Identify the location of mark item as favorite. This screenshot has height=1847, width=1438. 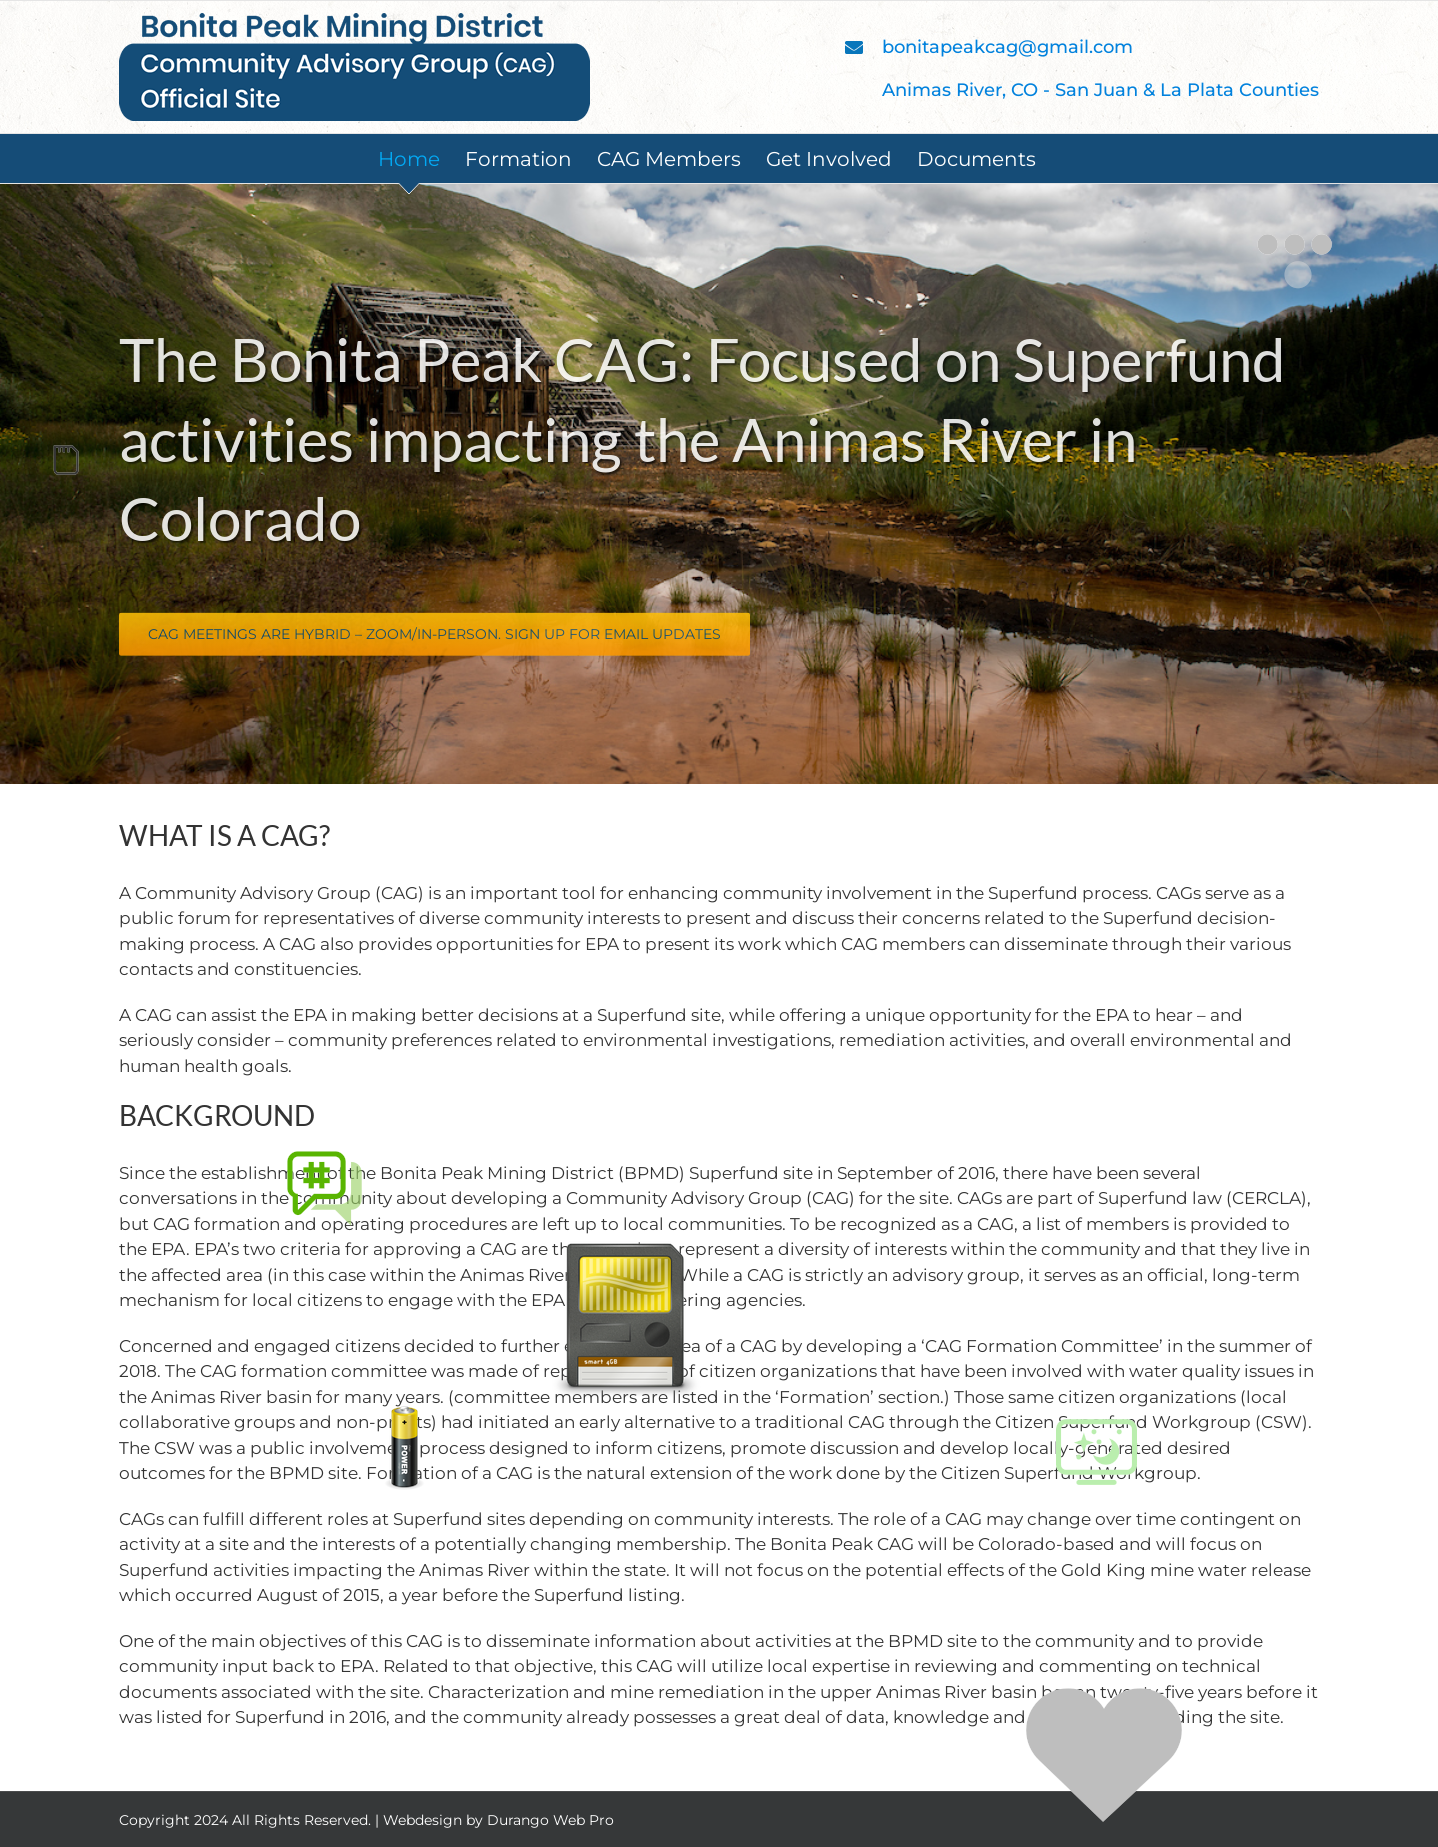
(1104, 1755).